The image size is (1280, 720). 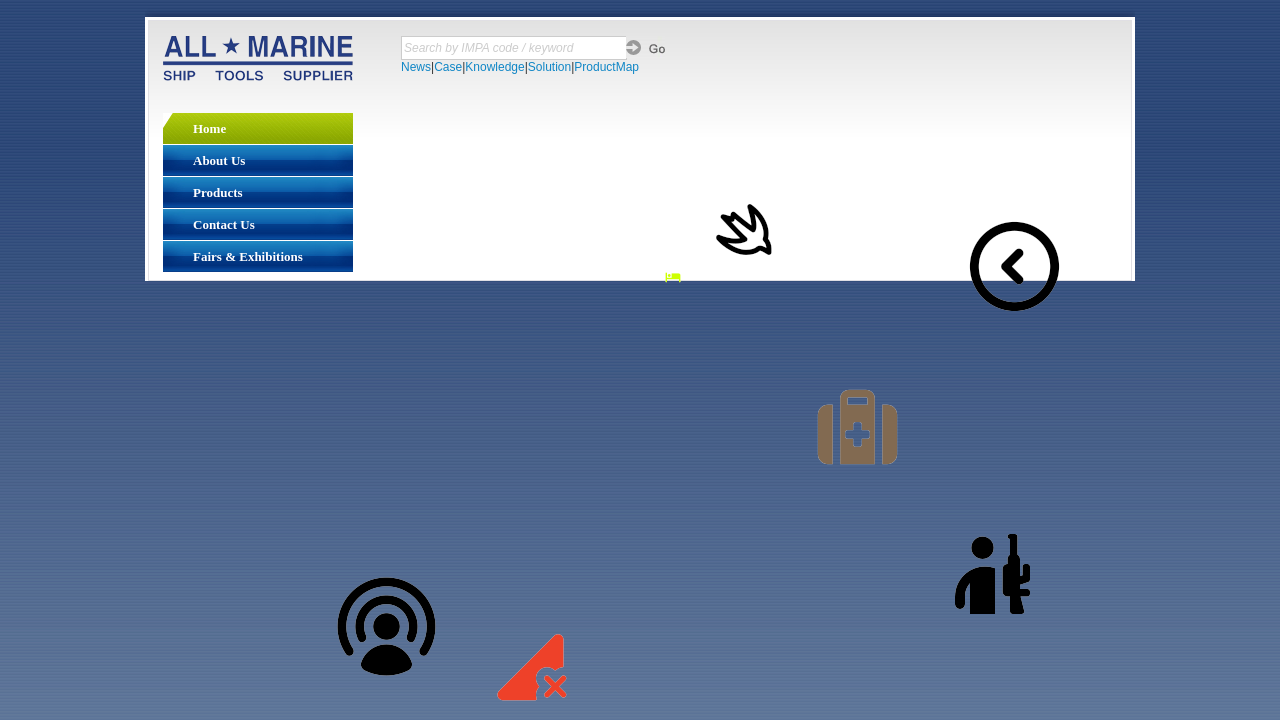 What do you see at coordinates (536, 670) in the screenshot?
I see `no cellular signal available` at bounding box center [536, 670].